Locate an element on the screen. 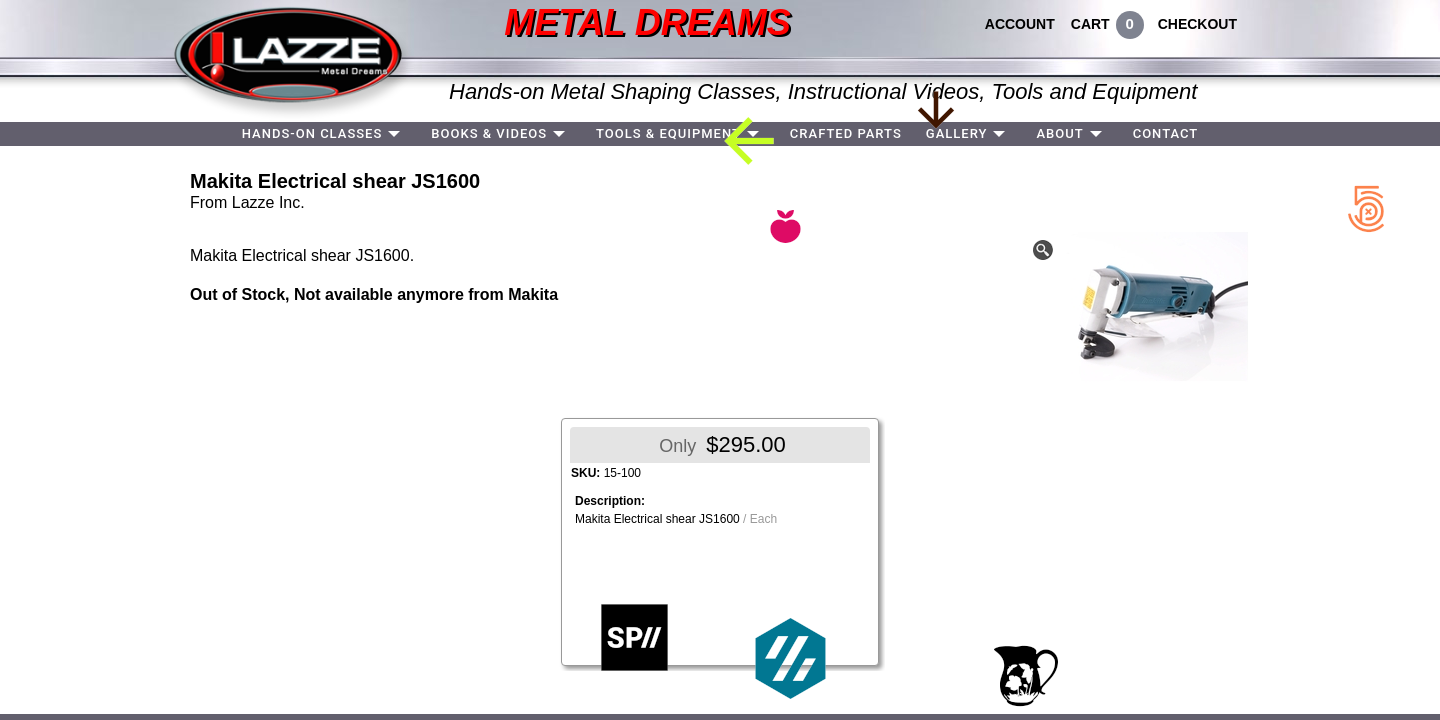 This screenshot has width=1440, height=720. franprix grocery store app or website is located at coordinates (785, 226).